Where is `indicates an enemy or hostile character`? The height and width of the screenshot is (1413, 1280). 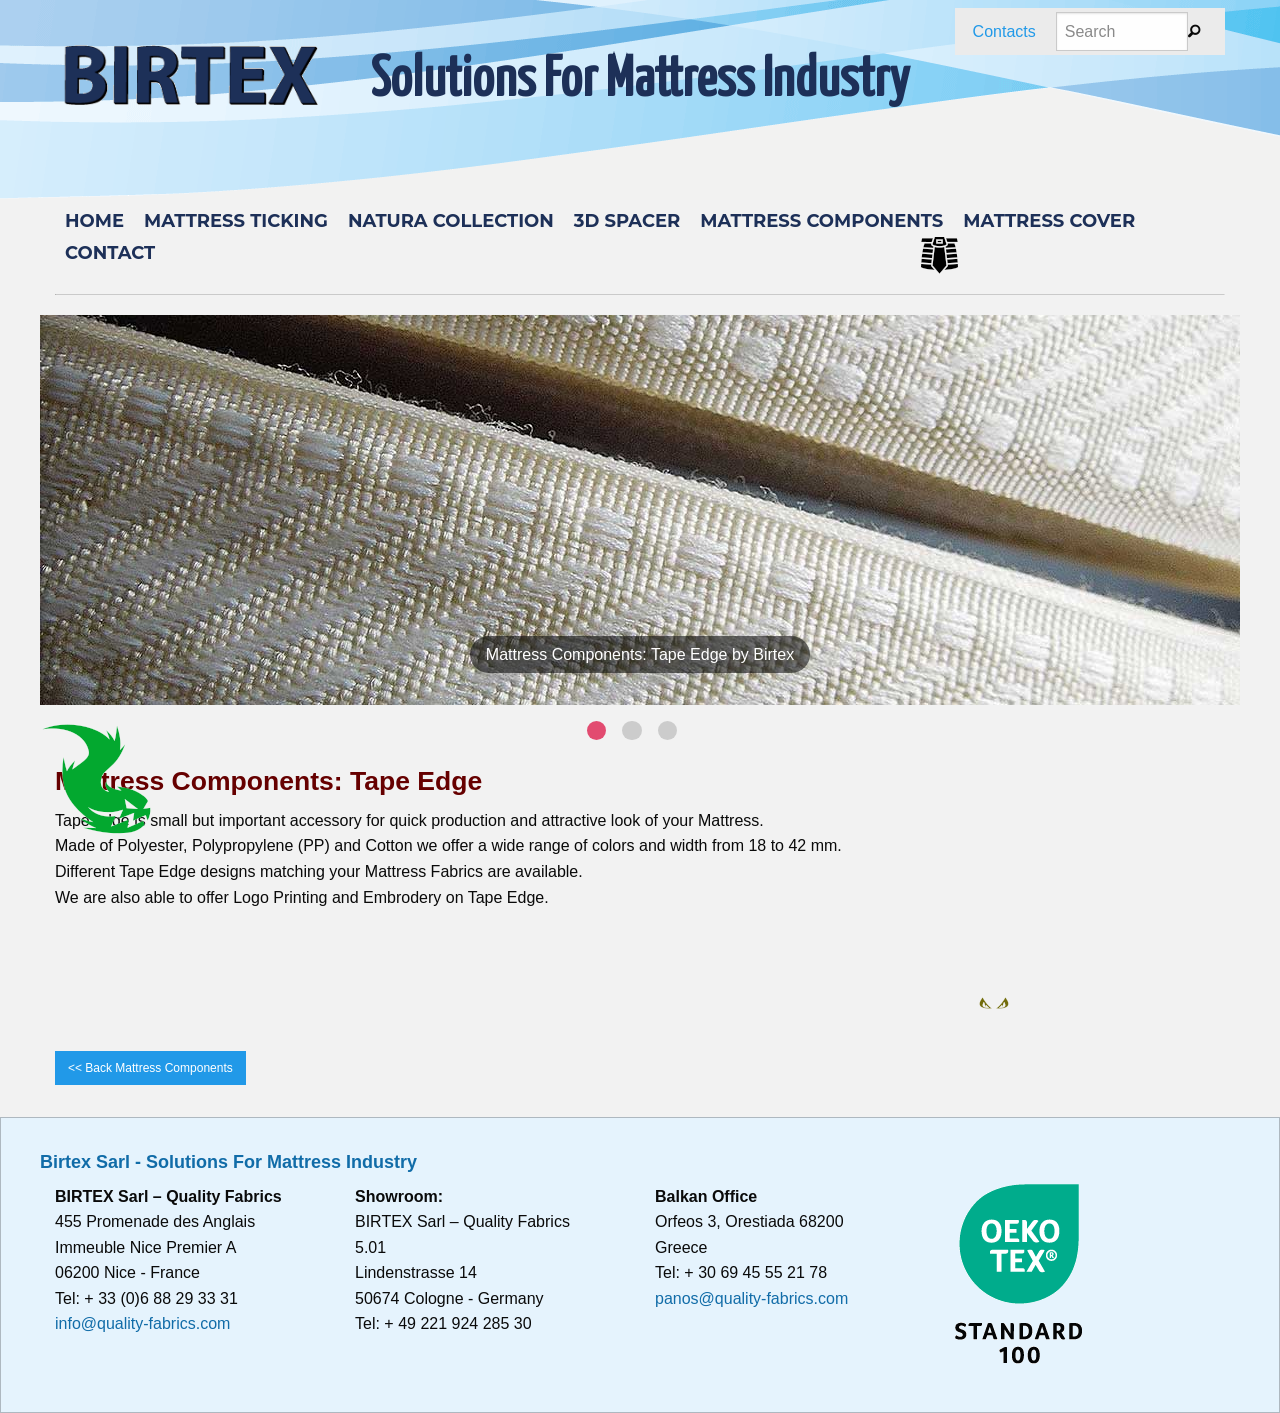
indicates an enemy or hostile character is located at coordinates (994, 1003).